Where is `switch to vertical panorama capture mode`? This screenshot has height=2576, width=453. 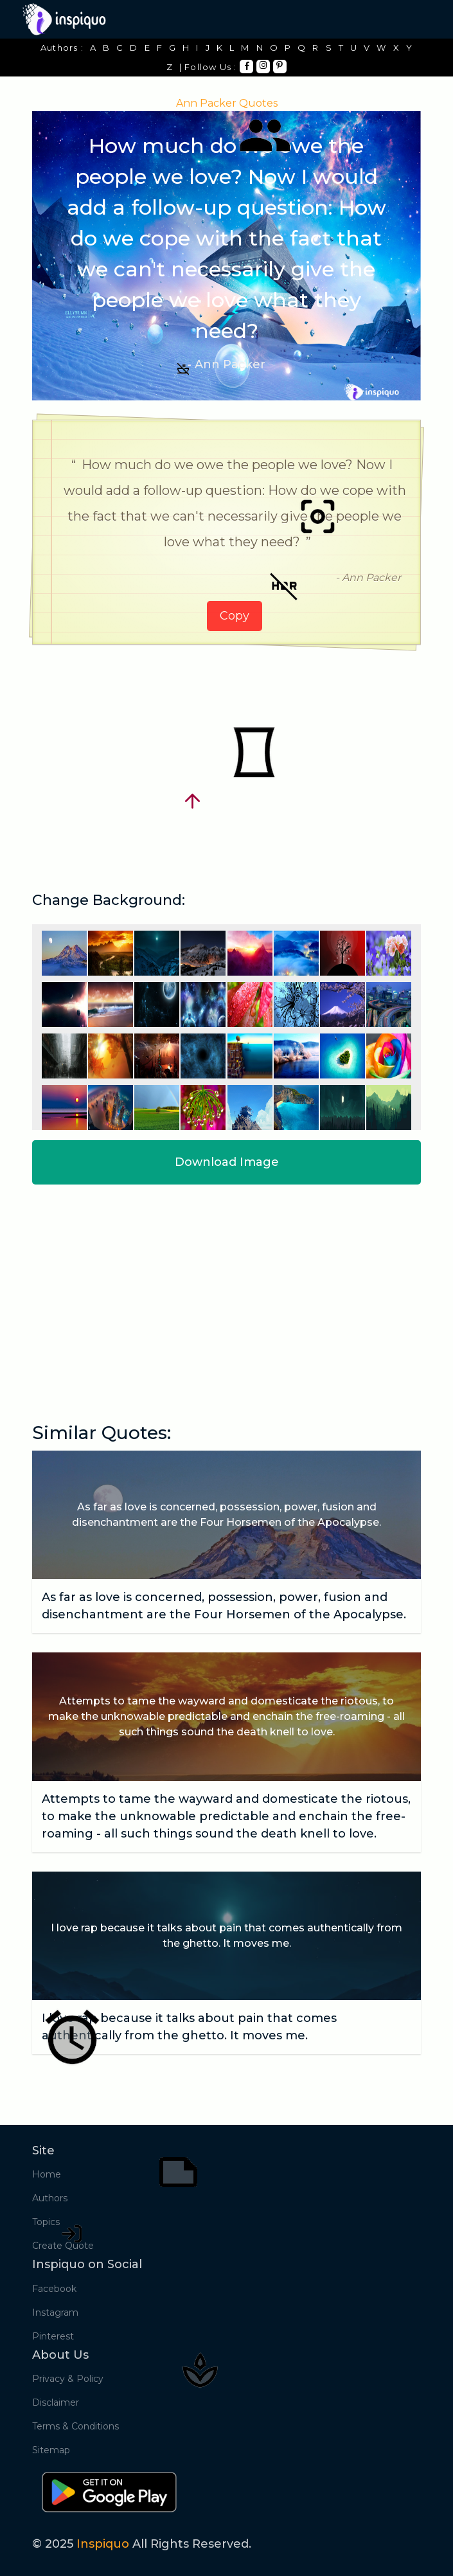
switch to vertical panorama capture mode is located at coordinates (254, 752).